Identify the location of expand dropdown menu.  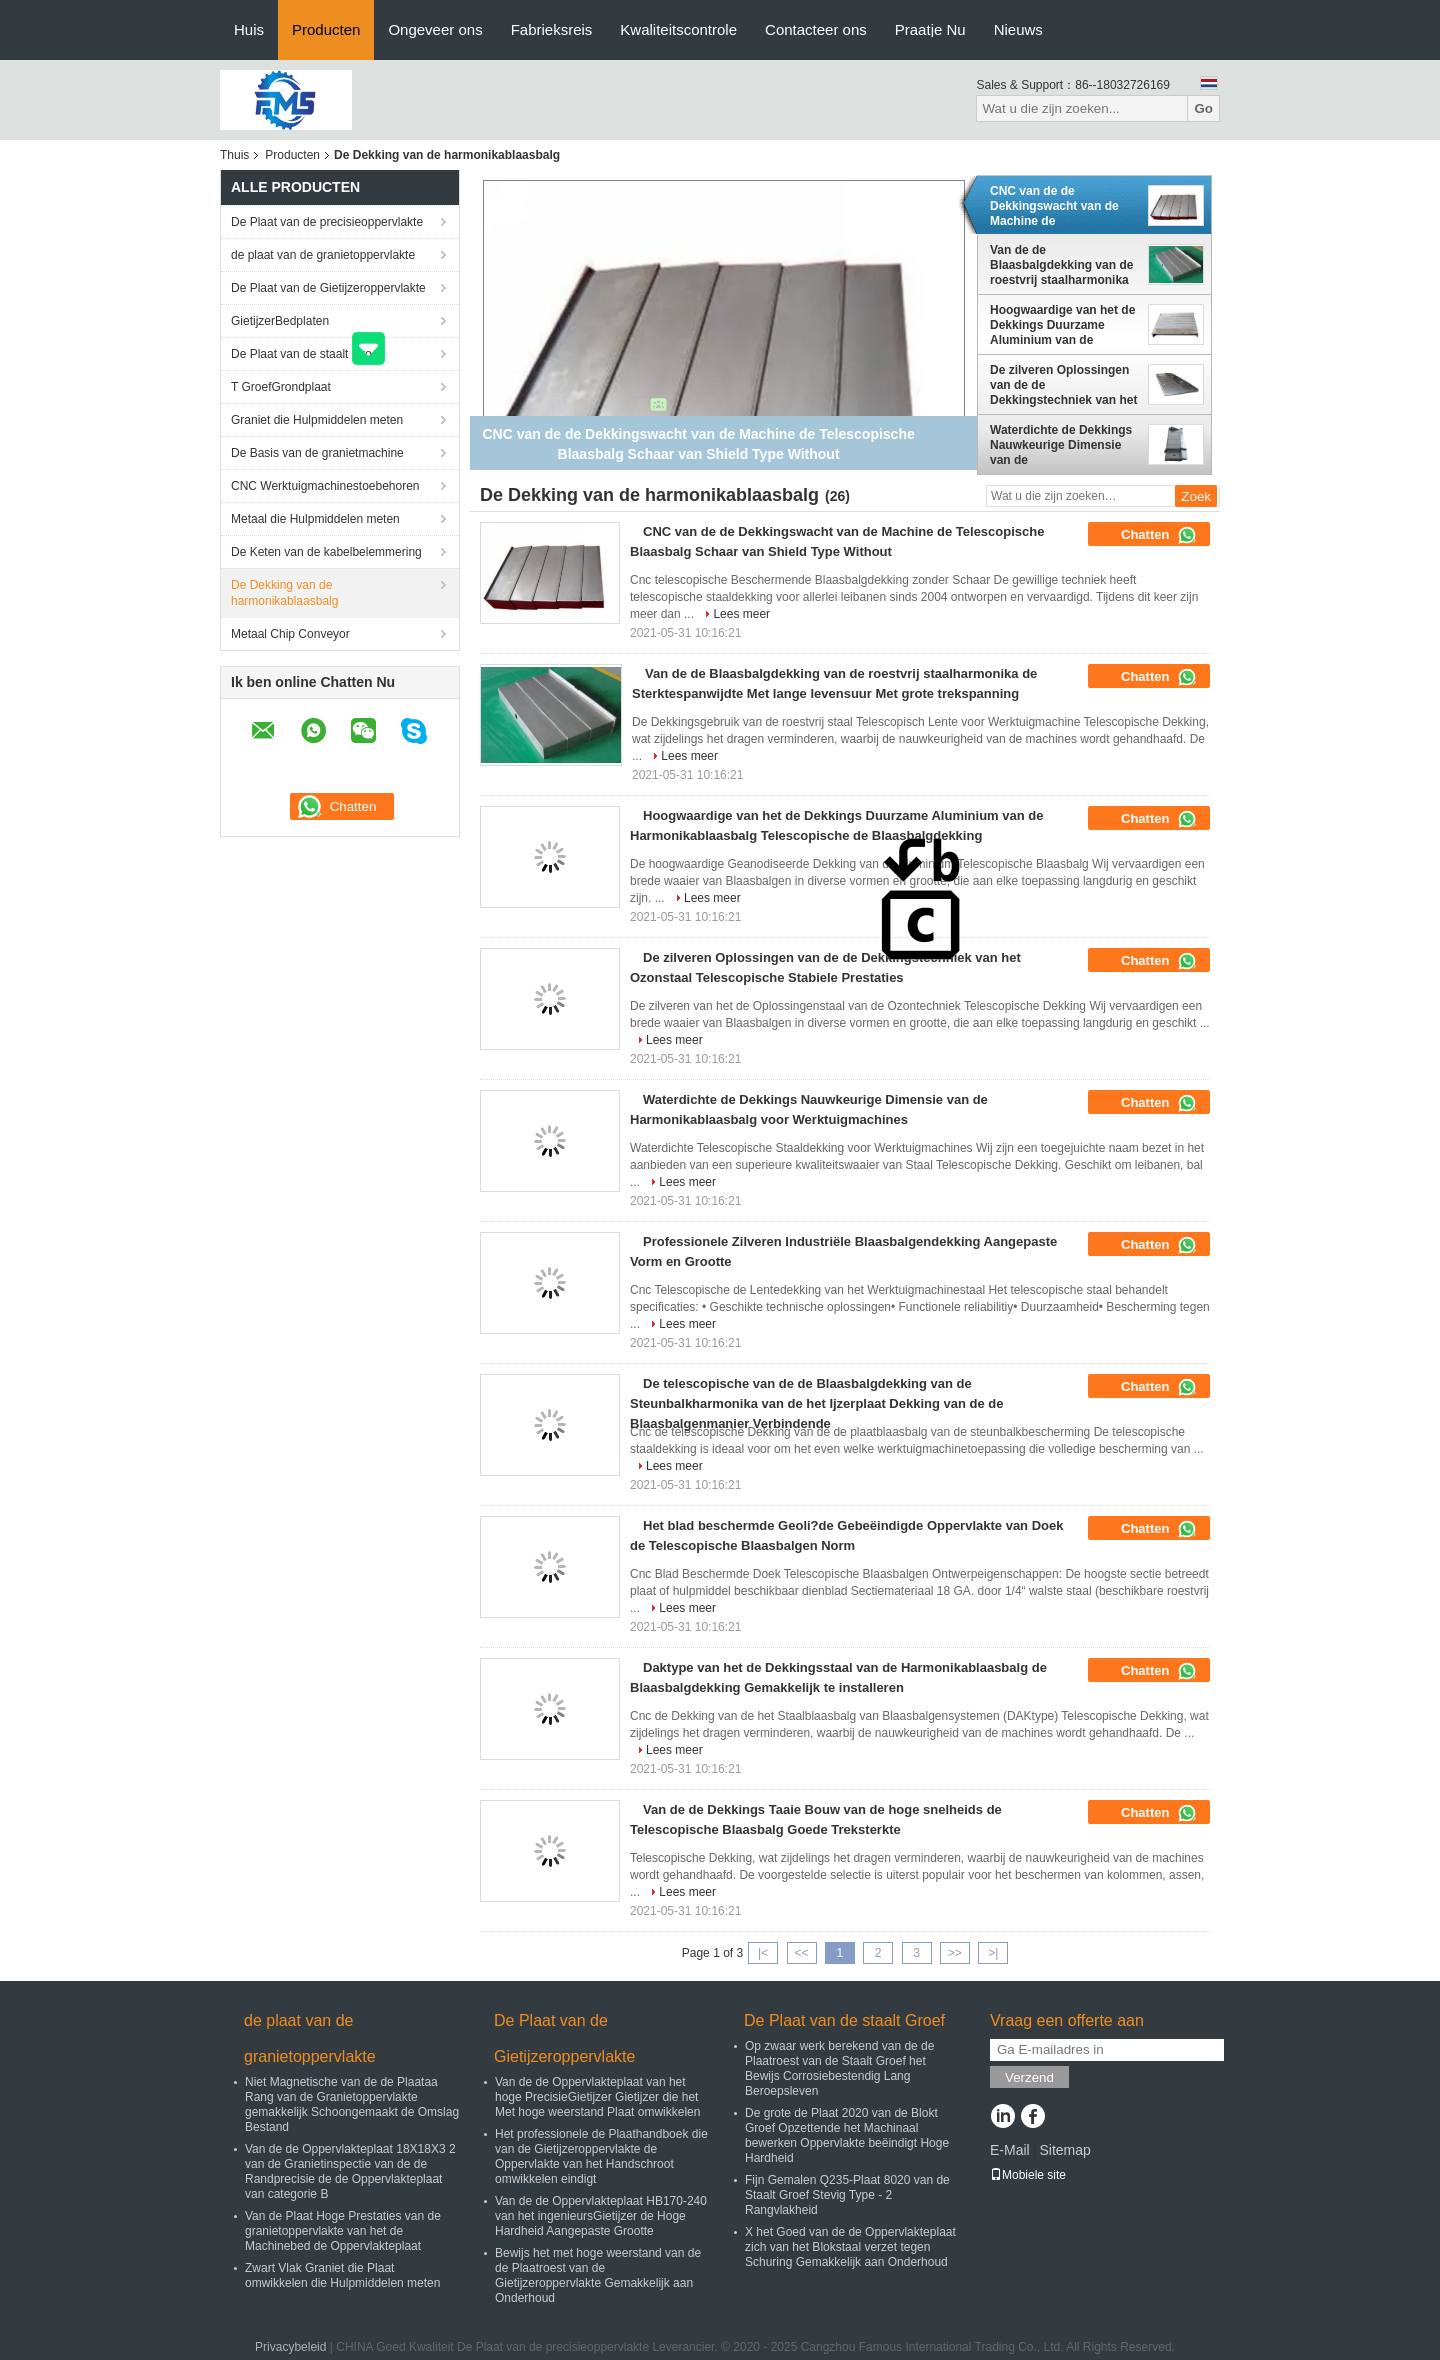
(368, 348).